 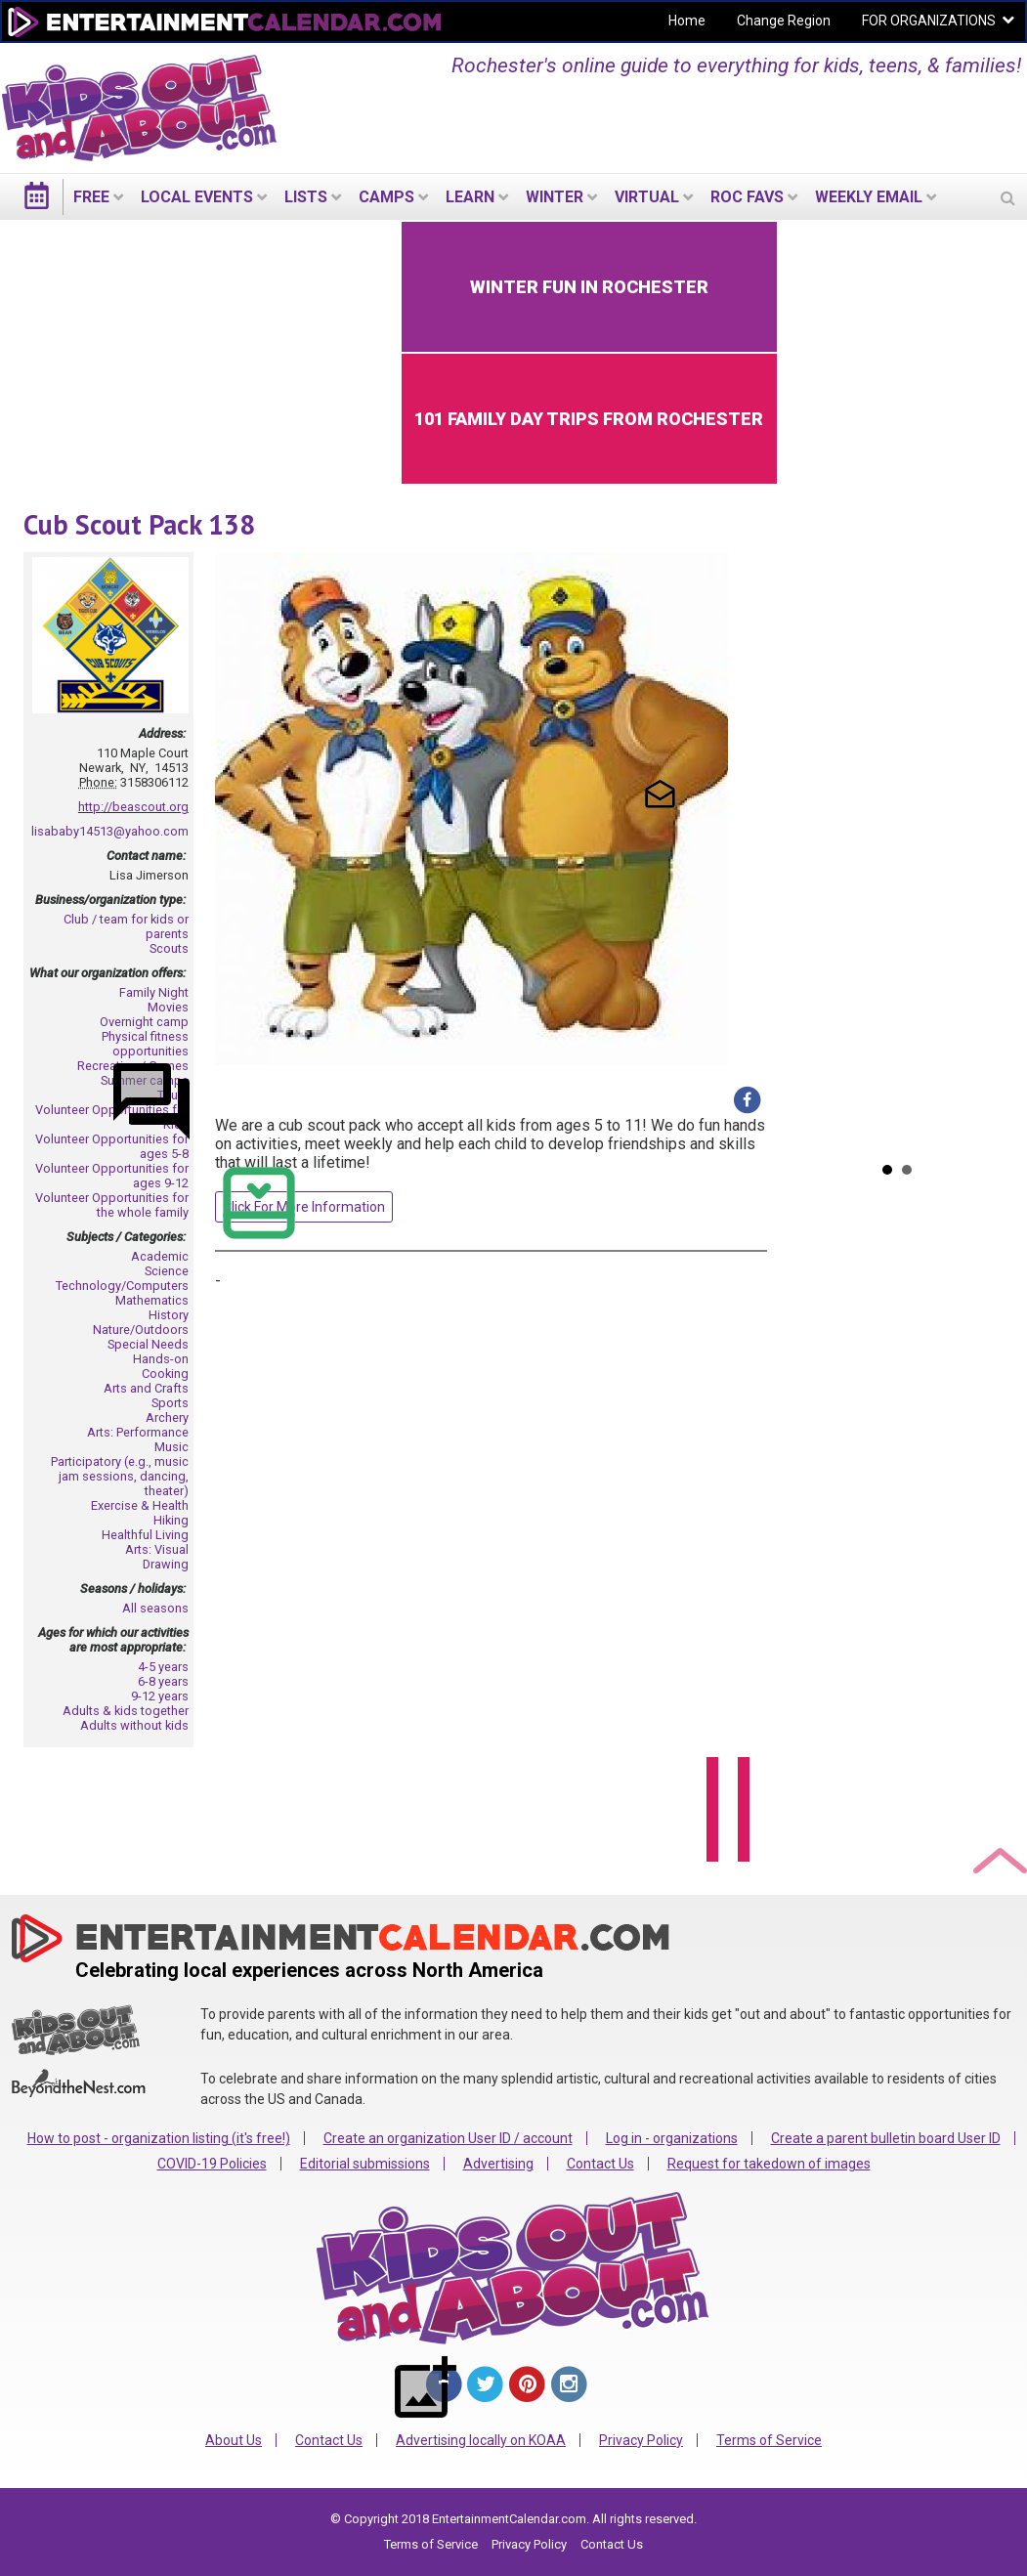 What do you see at coordinates (424, 2388) in the screenshot?
I see `add a new photo to your gallery` at bounding box center [424, 2388].